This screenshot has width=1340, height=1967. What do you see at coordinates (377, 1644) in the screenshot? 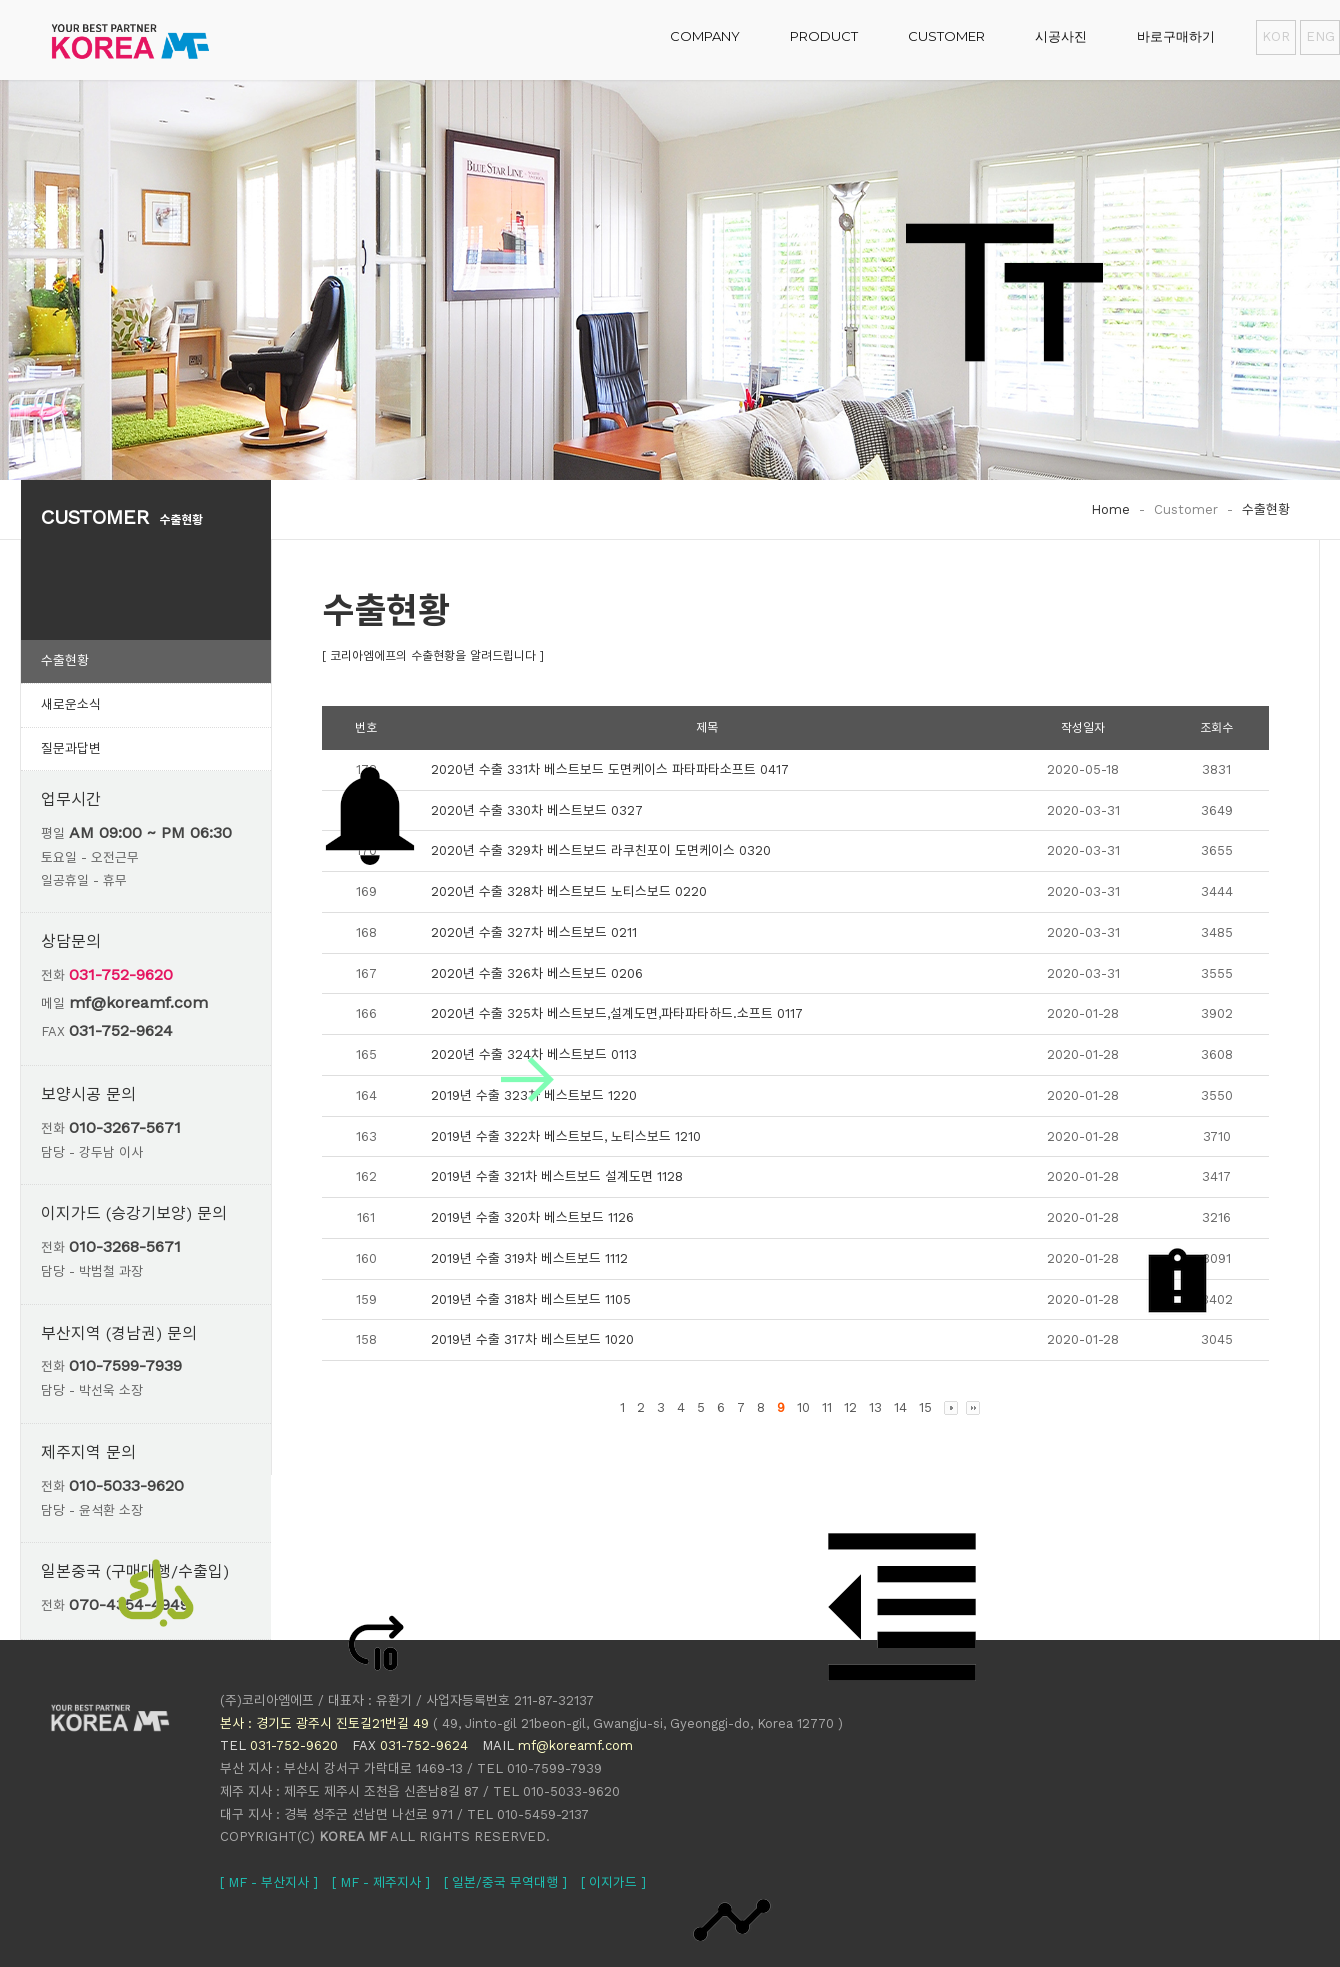
I see `skip forward 10 seconds` at bounding box center [377, 1644].